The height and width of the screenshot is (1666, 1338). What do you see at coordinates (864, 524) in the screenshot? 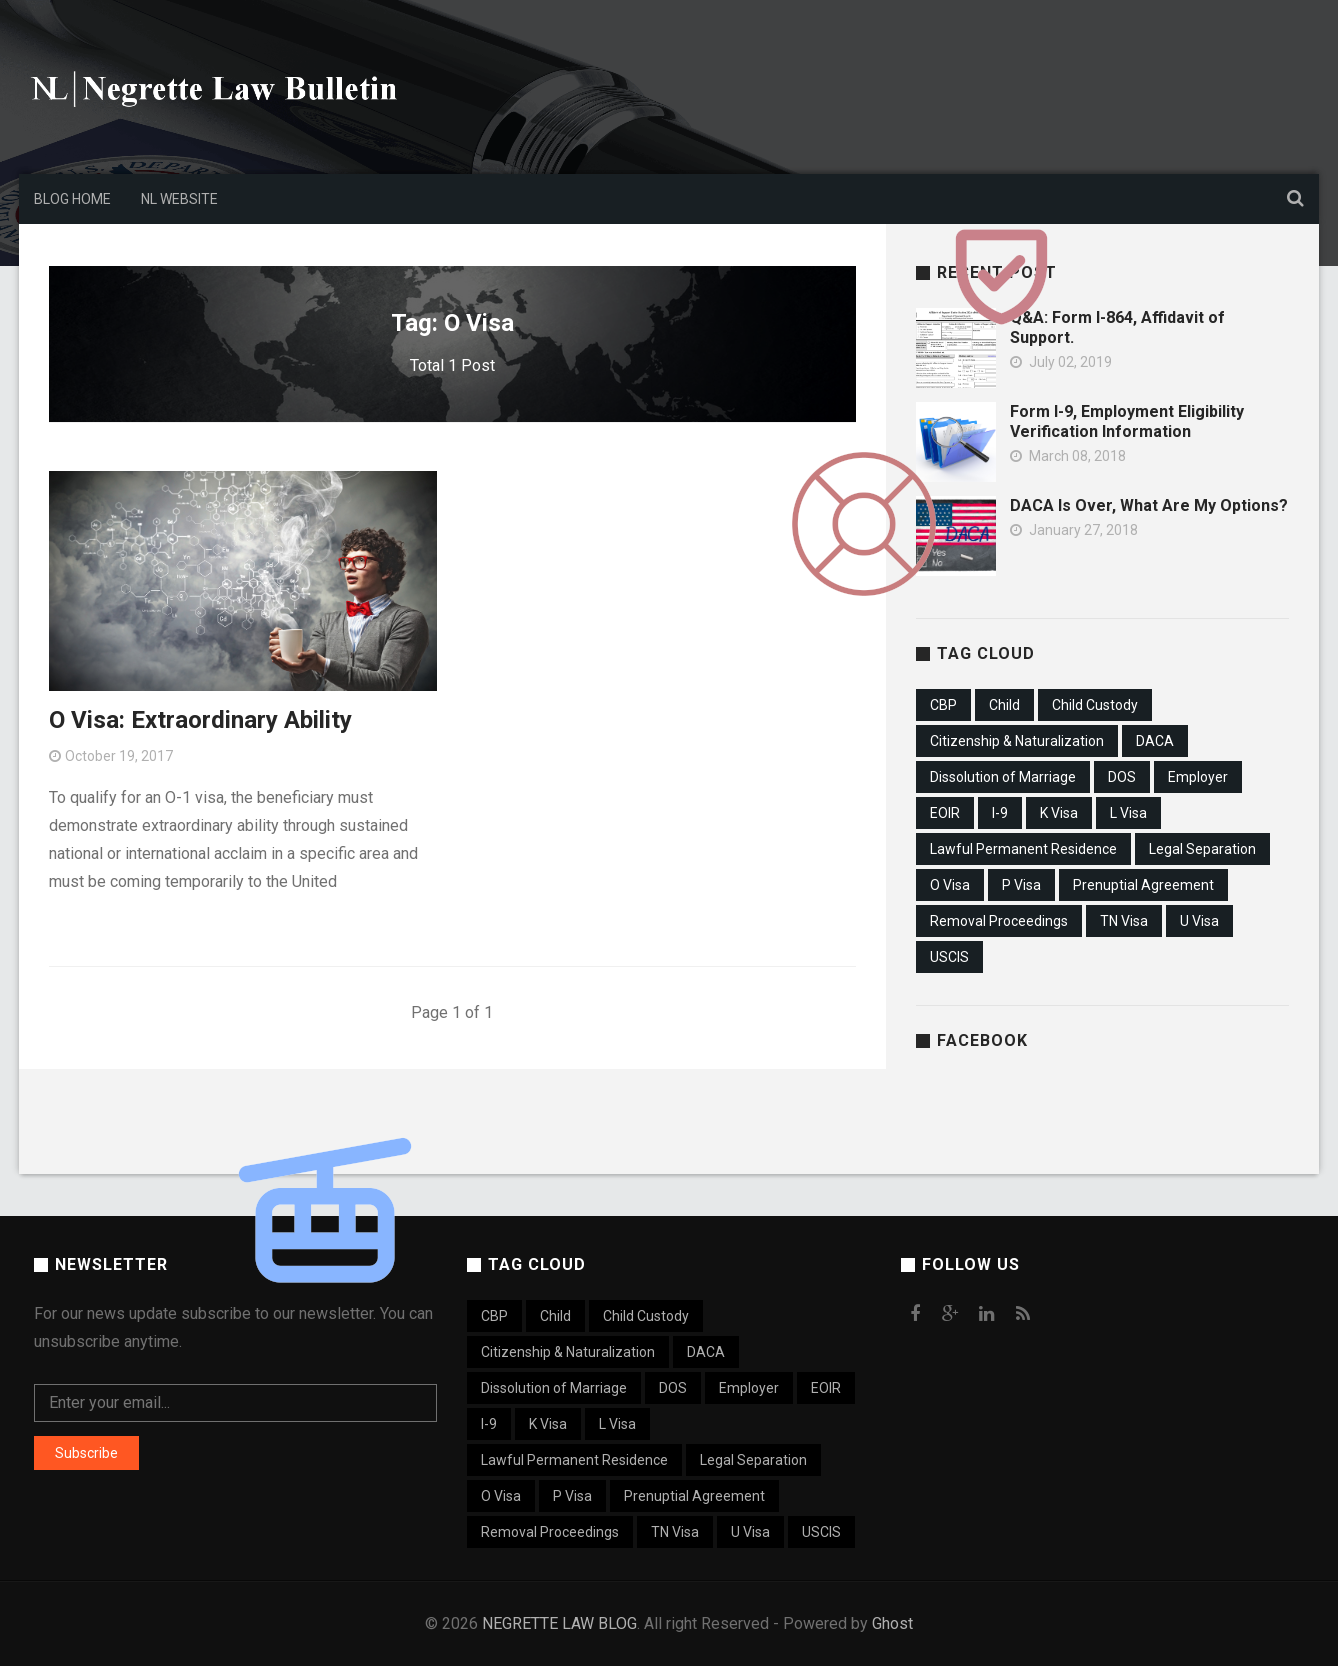
I see `access help or support` at bounding box center [864, 524].